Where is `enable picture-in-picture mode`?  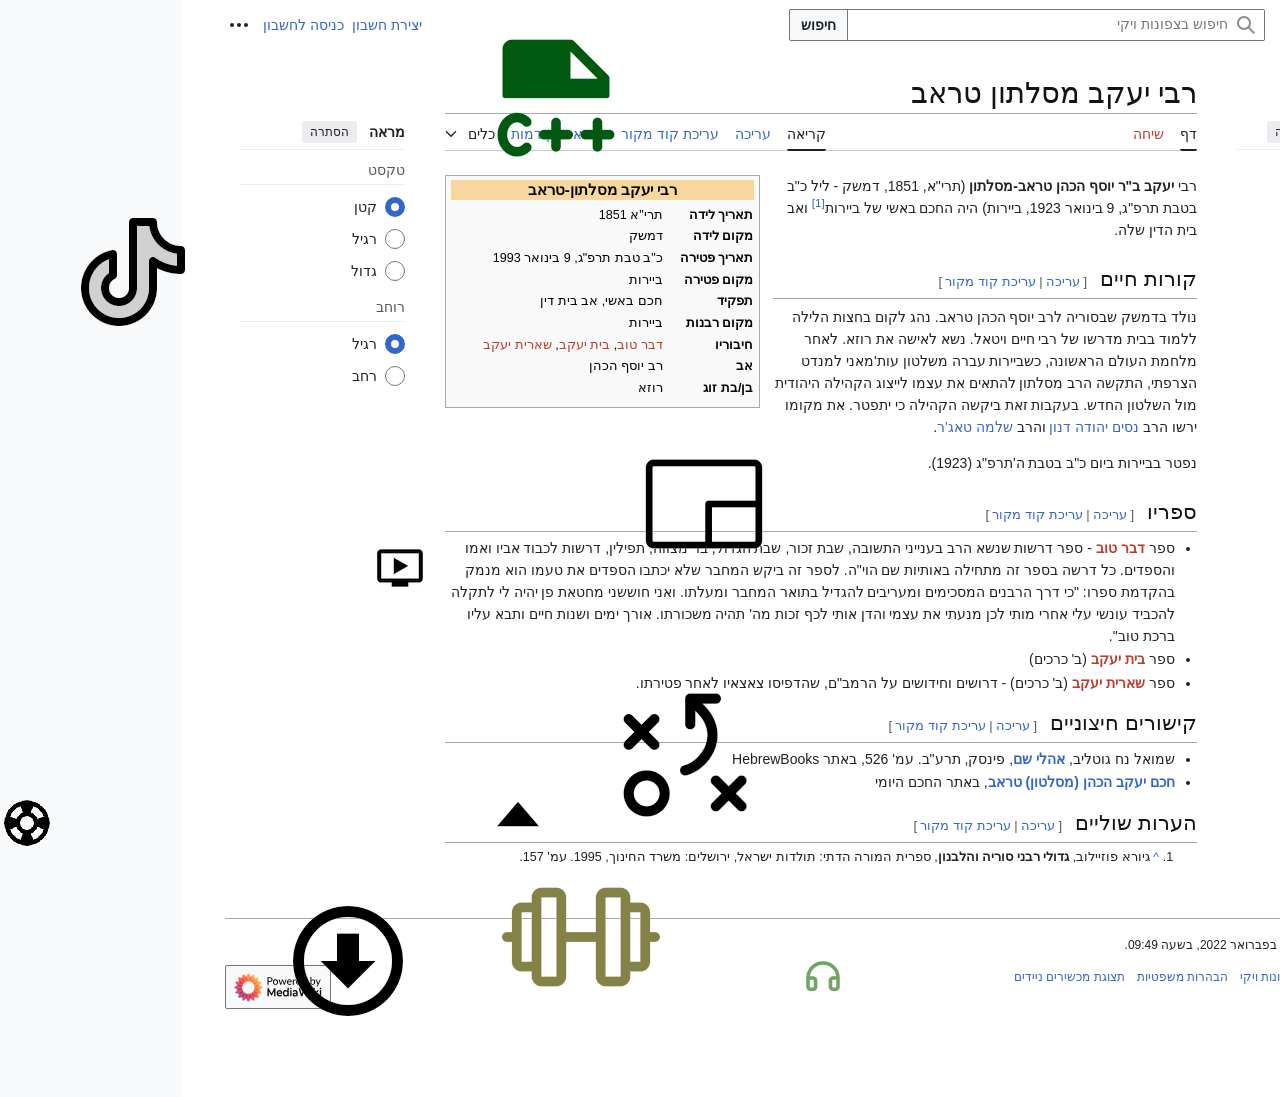
enable picture-in-picture mode is located at coordinates (704, 504).